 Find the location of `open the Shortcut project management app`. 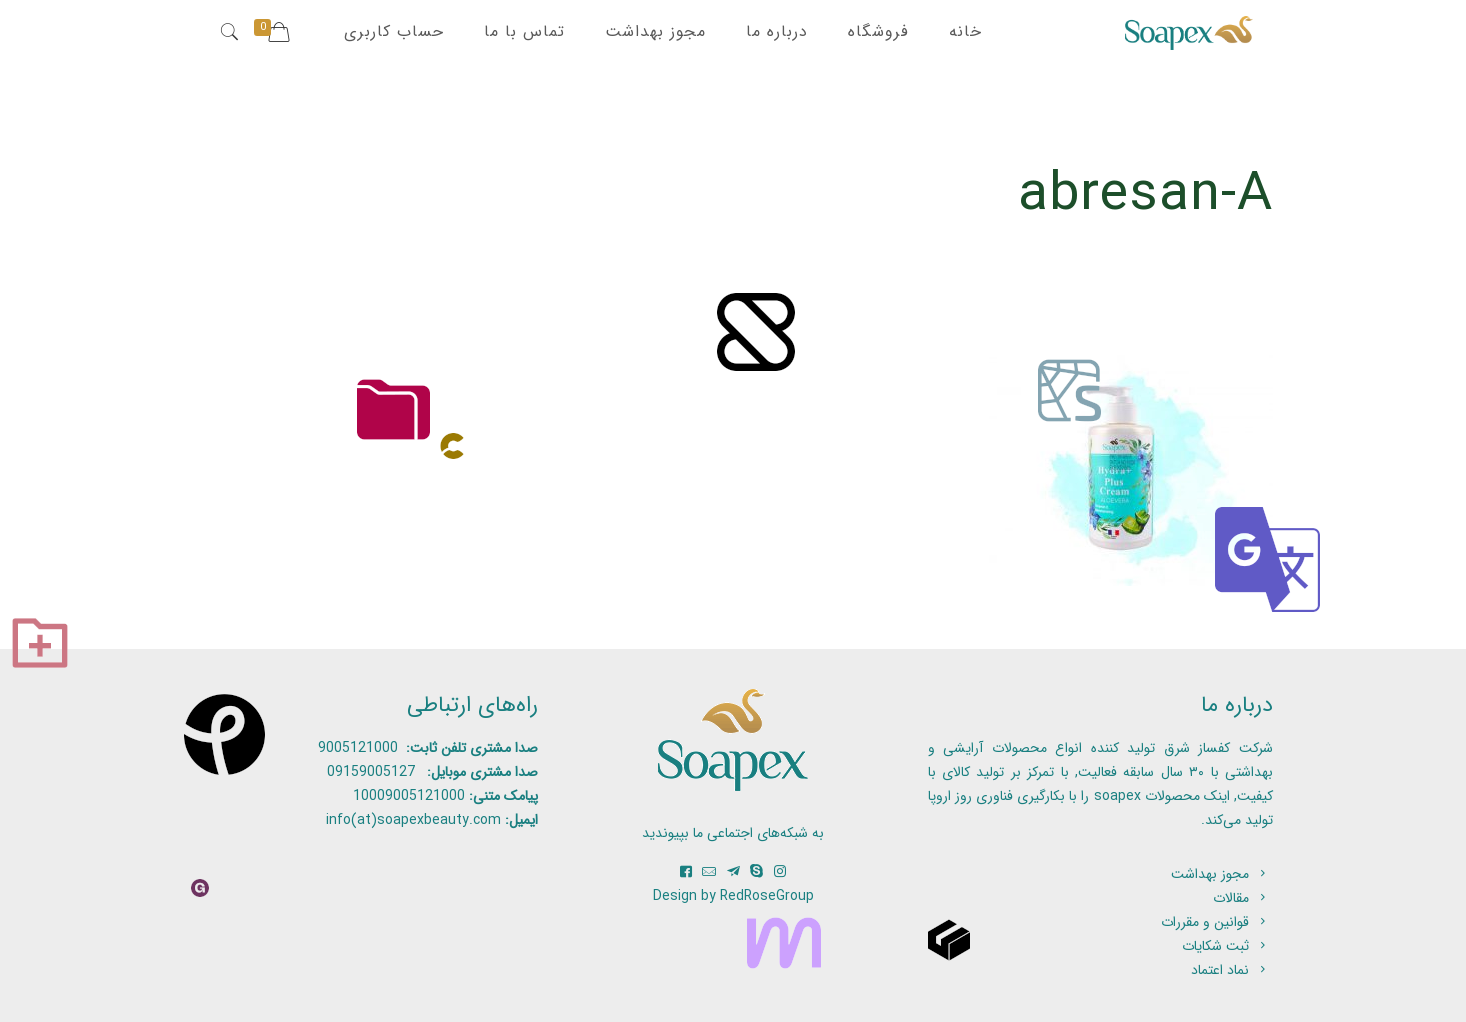

open the Shortcut project management app is located at coordinates (756, 332).